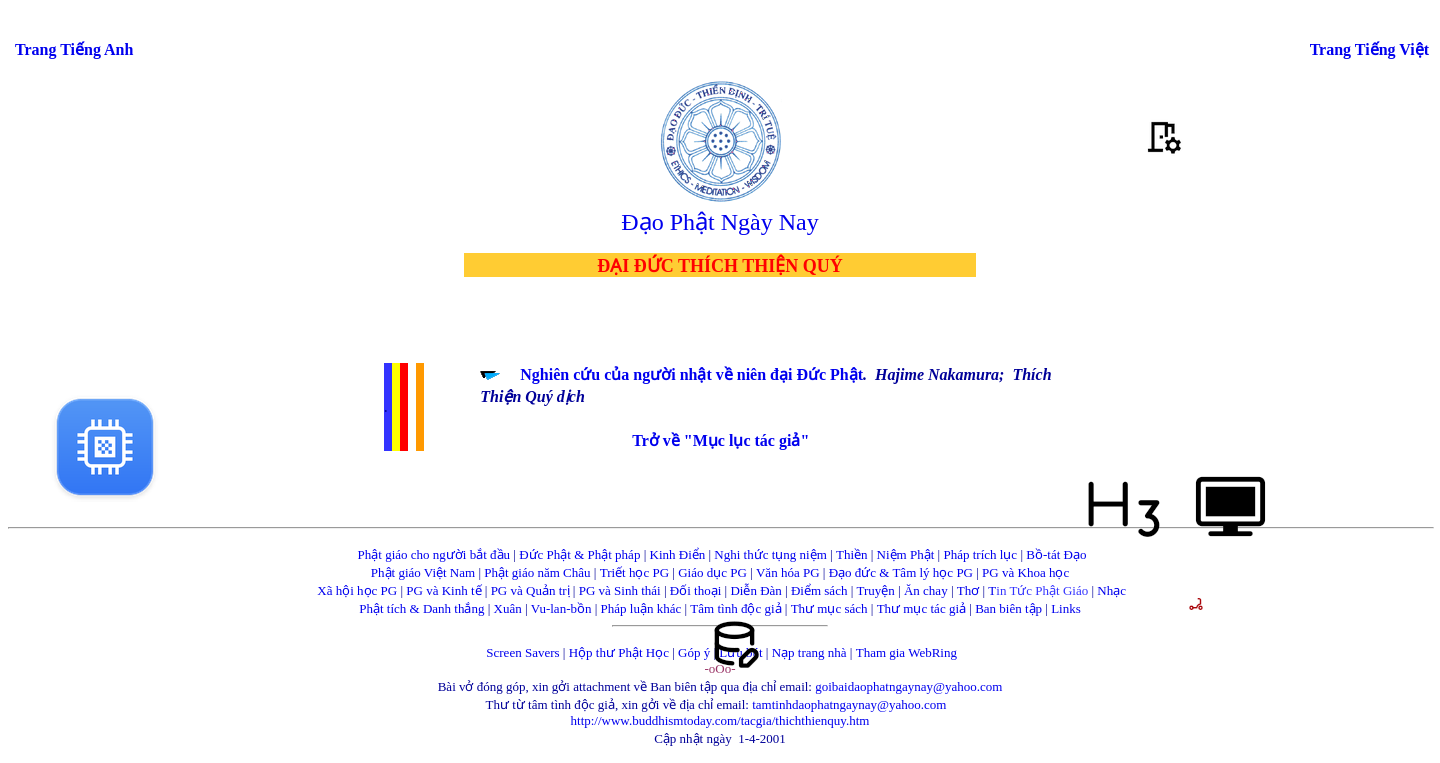  What do you see at coordinates (1120, 508) in the screenshot?
I see `format text as heading level 3` at bounding box center [1120, 508].